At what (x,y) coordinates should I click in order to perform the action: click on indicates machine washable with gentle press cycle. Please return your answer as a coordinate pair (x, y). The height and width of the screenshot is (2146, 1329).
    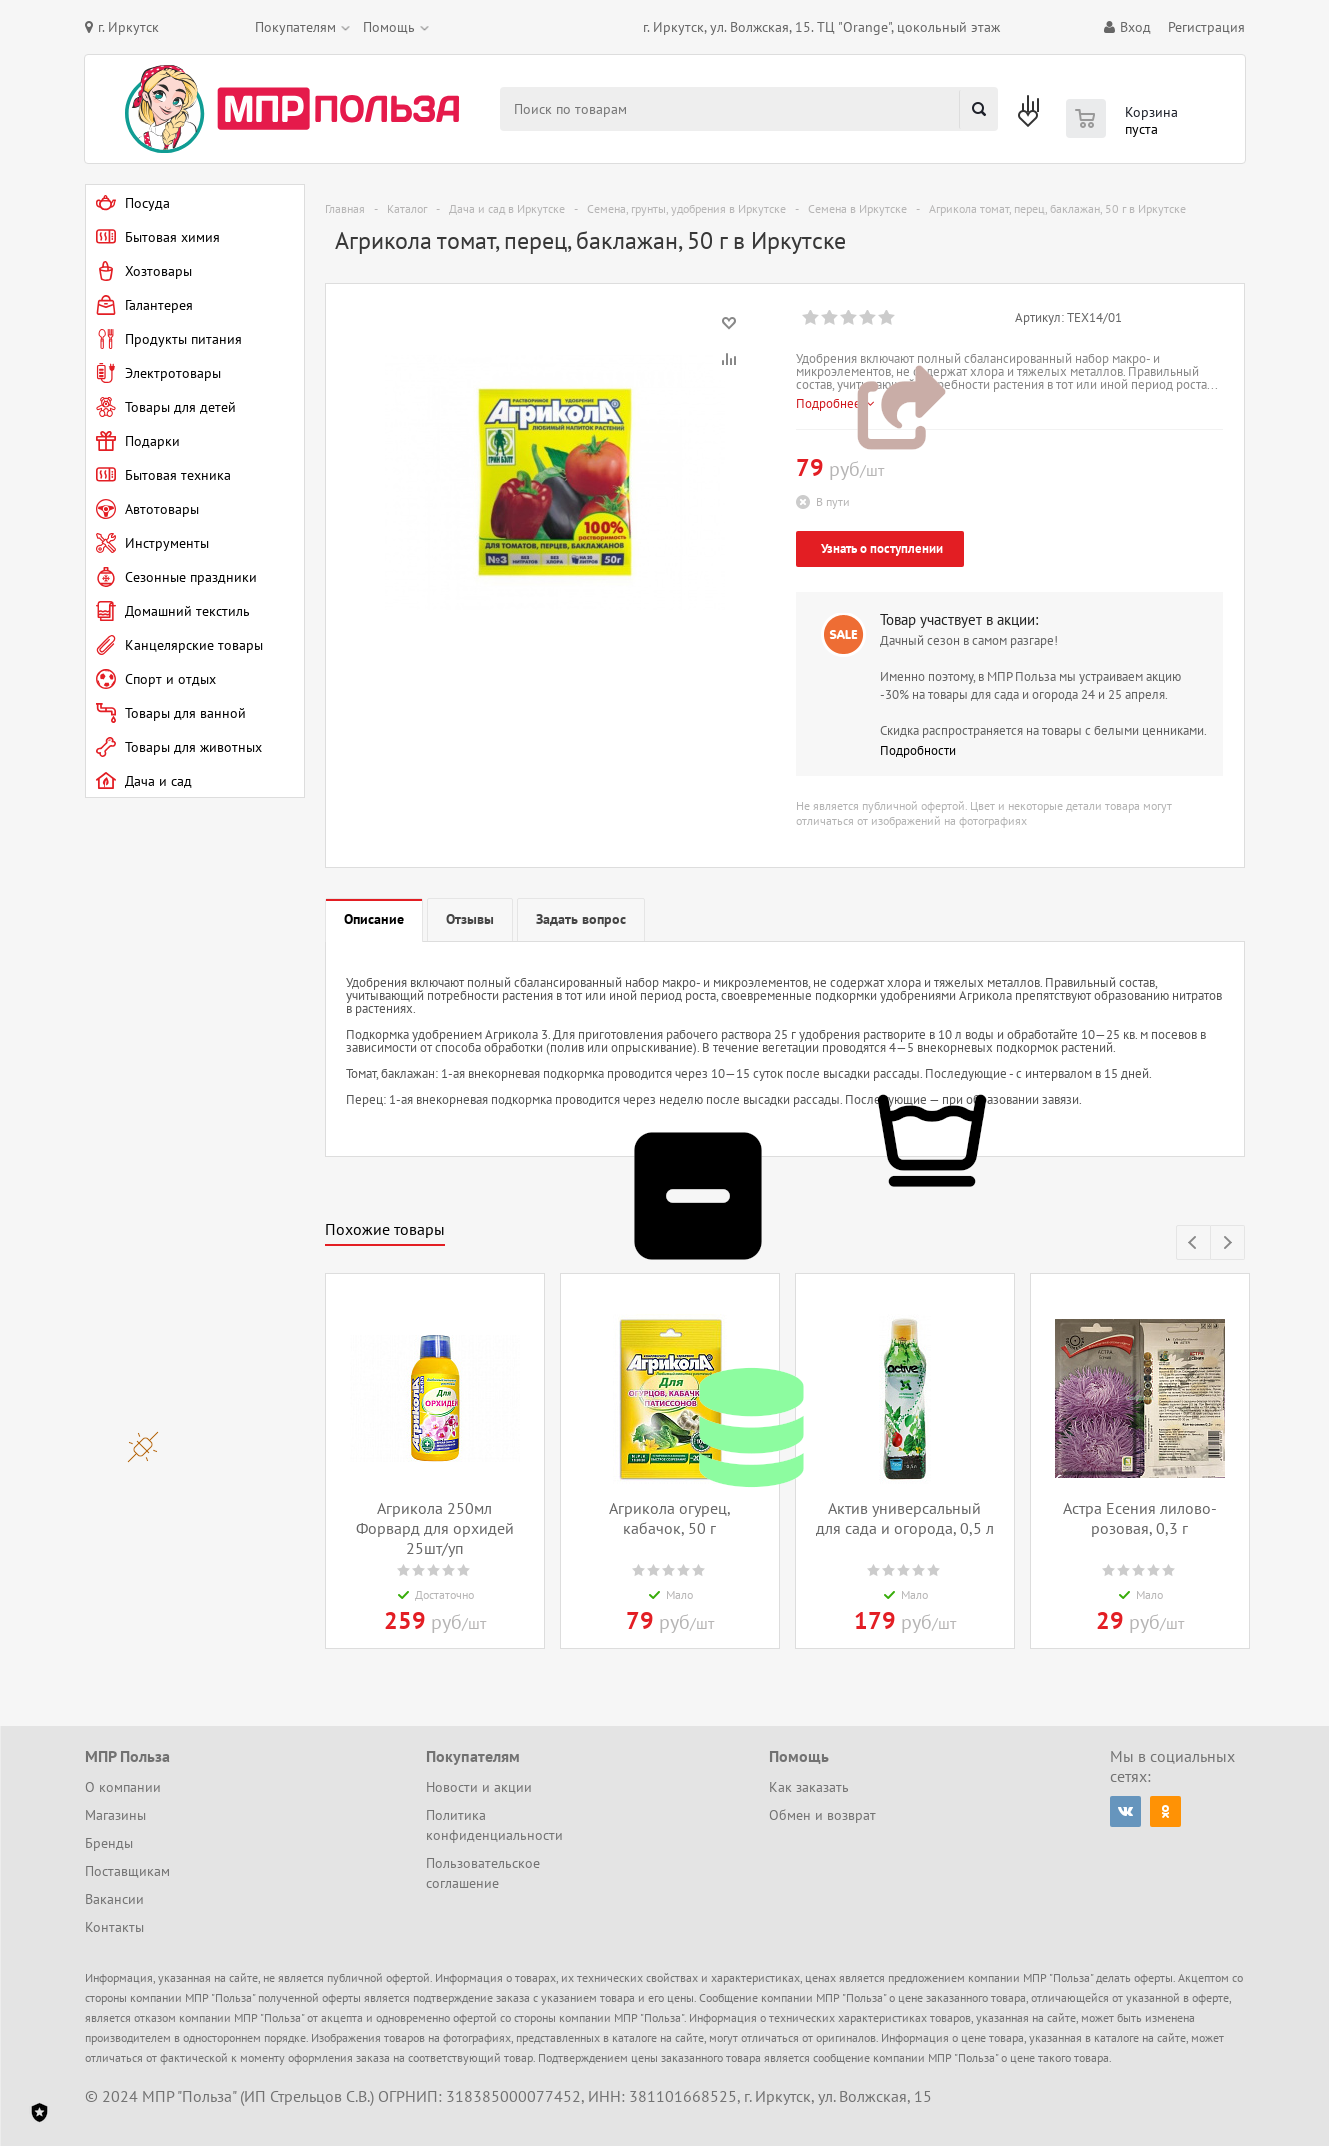
    Looking at the image, I should click on (932, 1138).